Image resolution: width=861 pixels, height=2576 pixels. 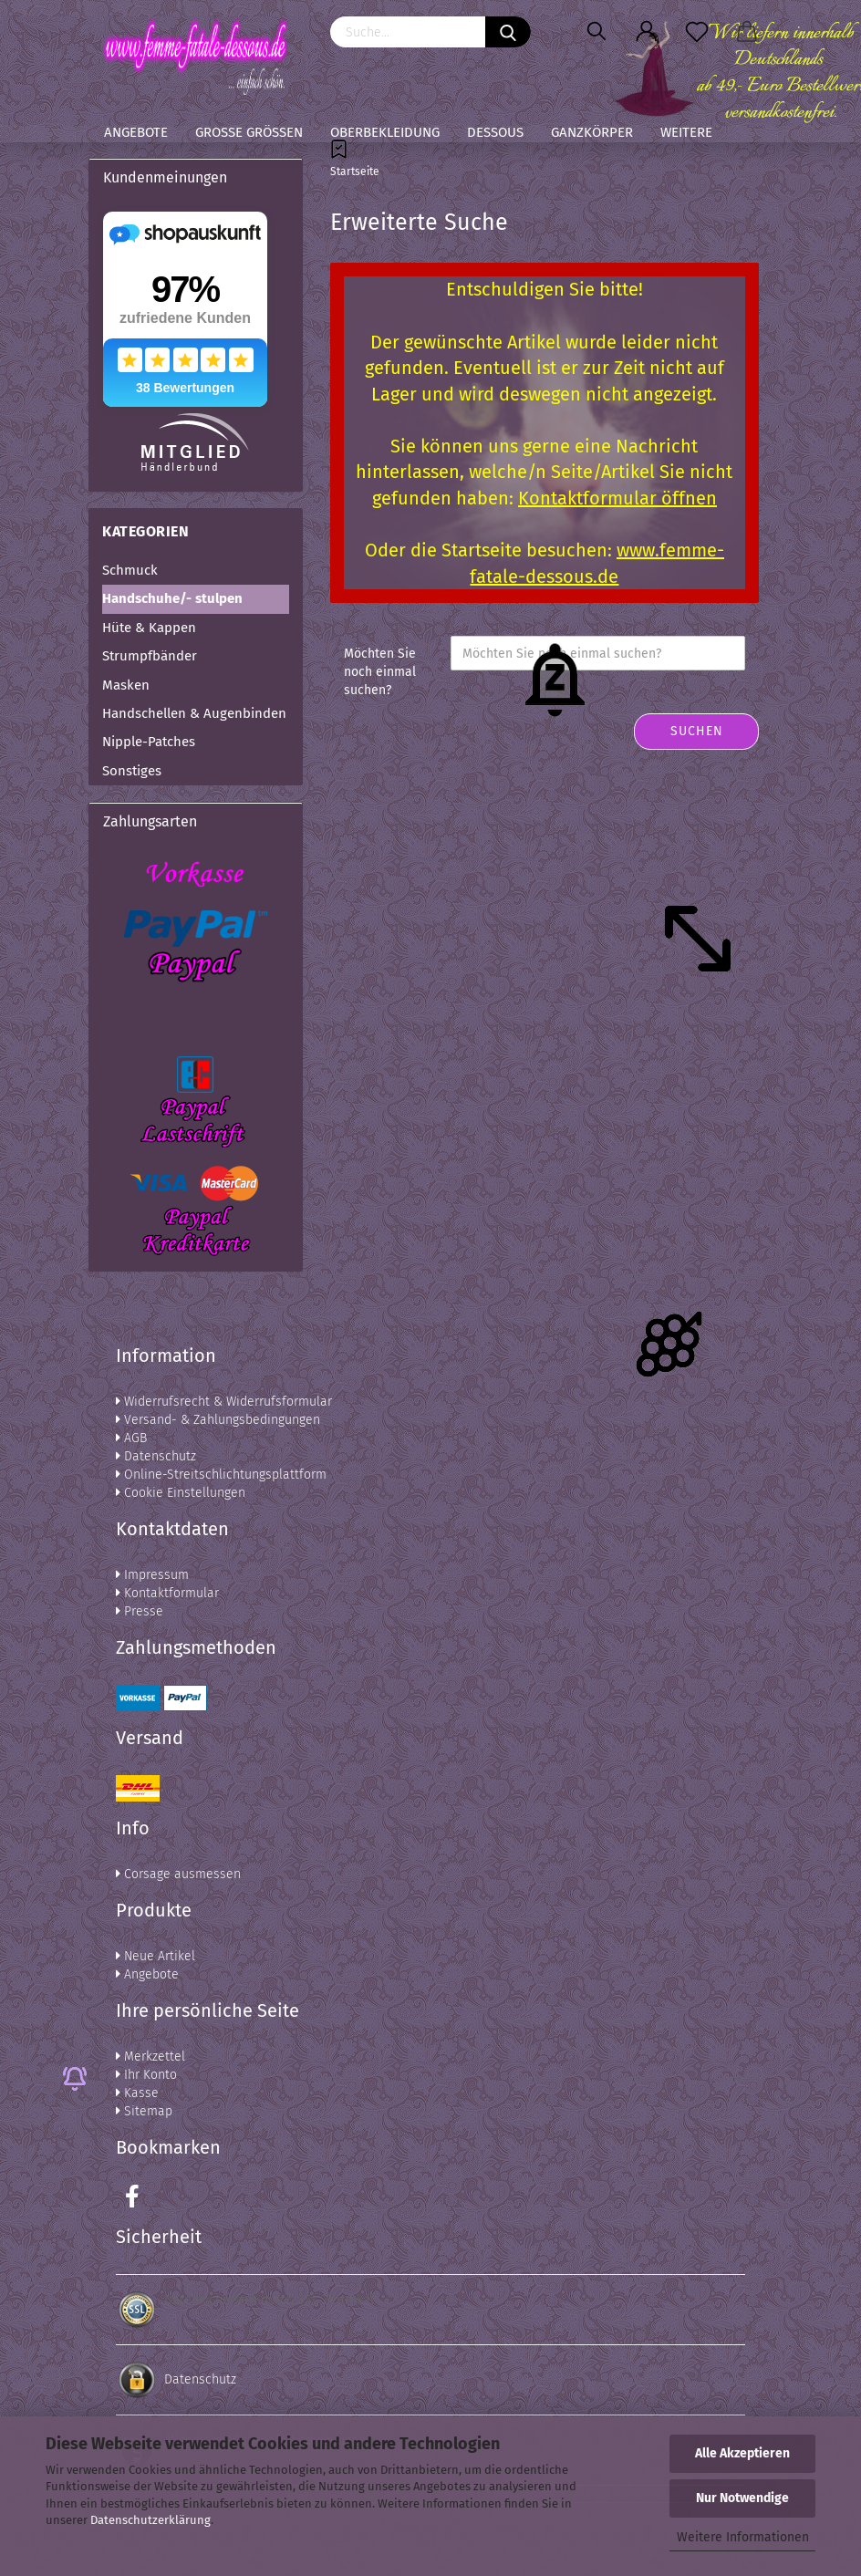 I want to click on item successfully bookmarked, so click(x=338, y=149).